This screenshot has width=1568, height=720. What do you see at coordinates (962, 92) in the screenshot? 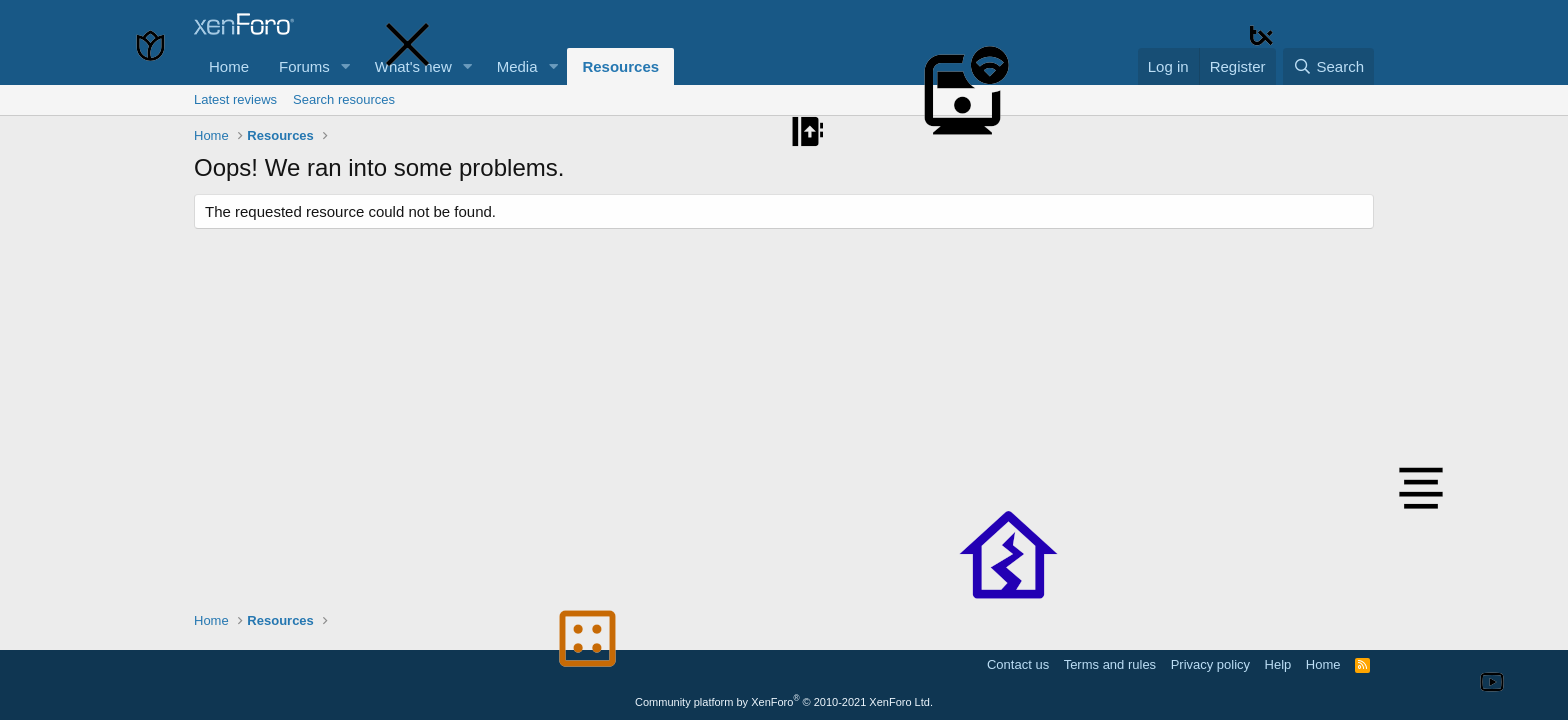
I see `connect to onboard train wifi` at bounding box center [962, 92].